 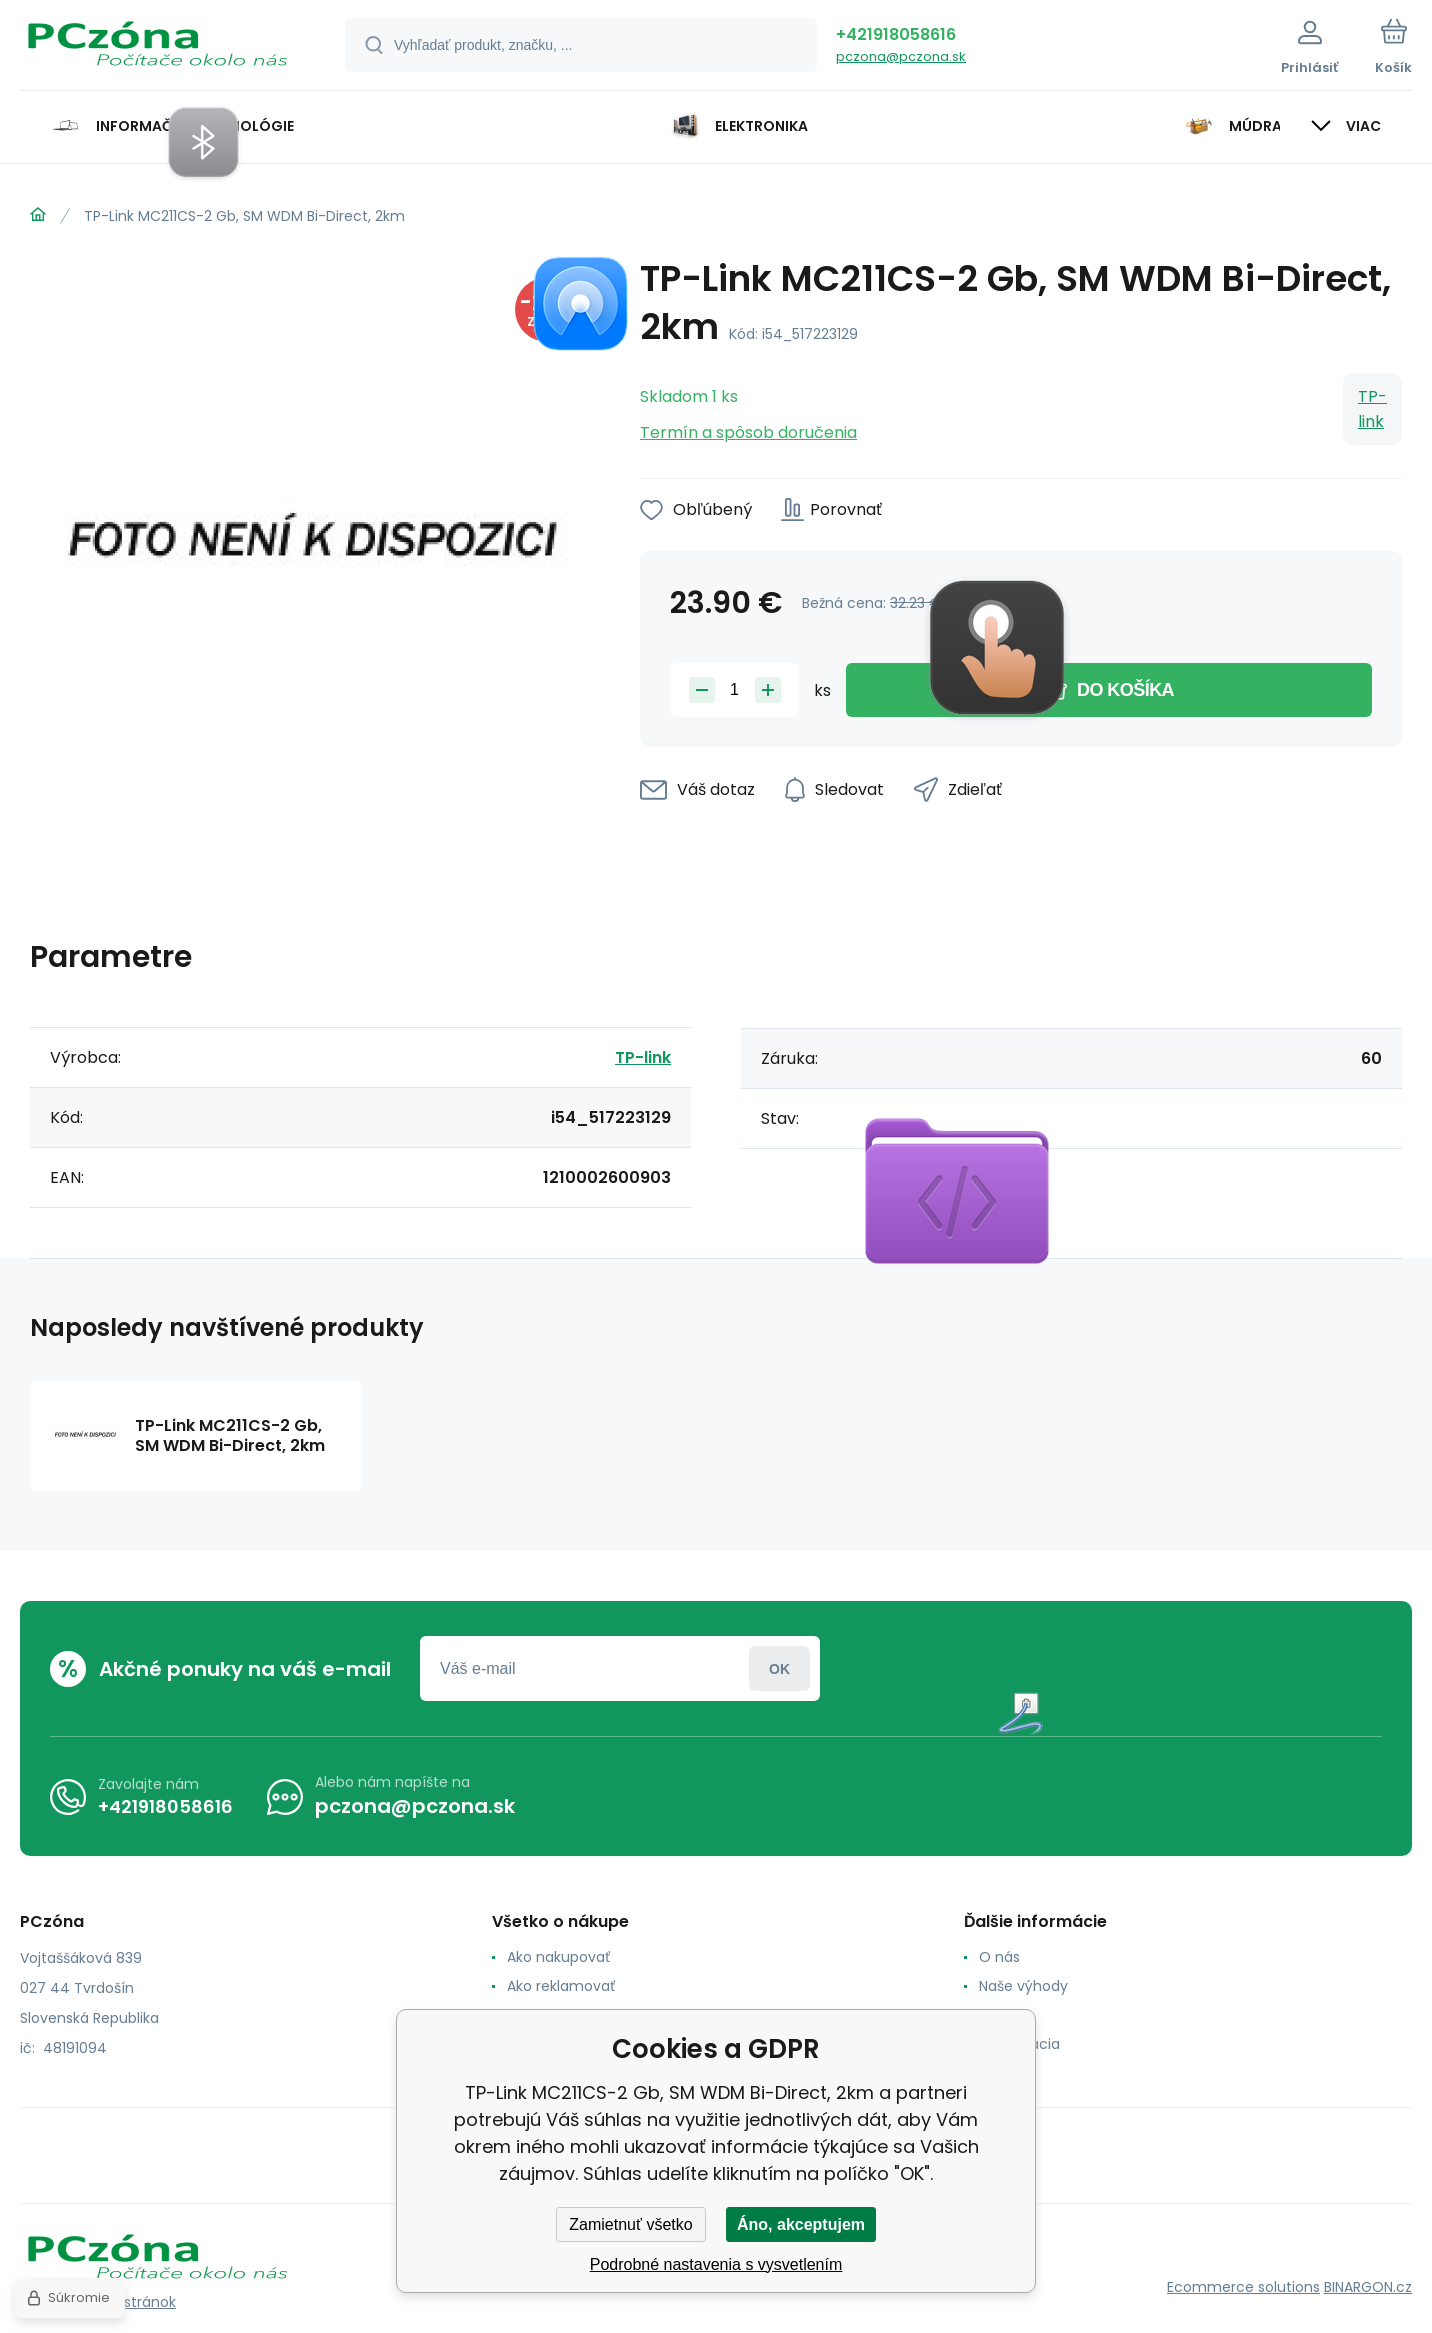 What do you see at coordinates (1020, 1713) in the screenshot?
I see `connect to a wired ethernet network` at bounding box center [1020, 1713].